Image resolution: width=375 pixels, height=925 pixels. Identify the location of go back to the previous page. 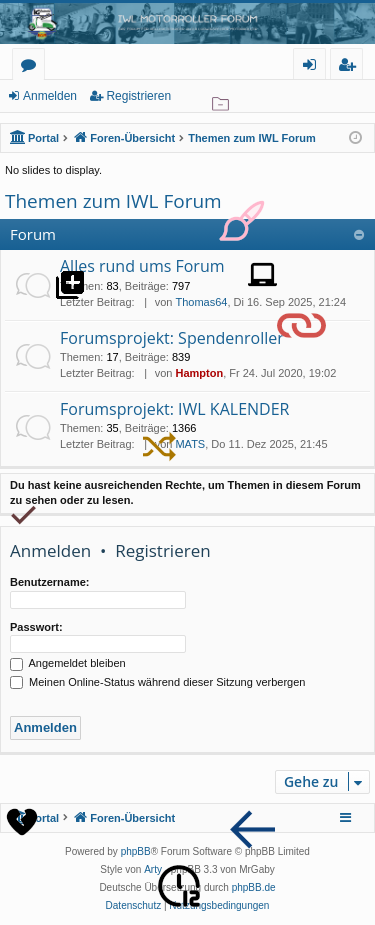
(252, 829).